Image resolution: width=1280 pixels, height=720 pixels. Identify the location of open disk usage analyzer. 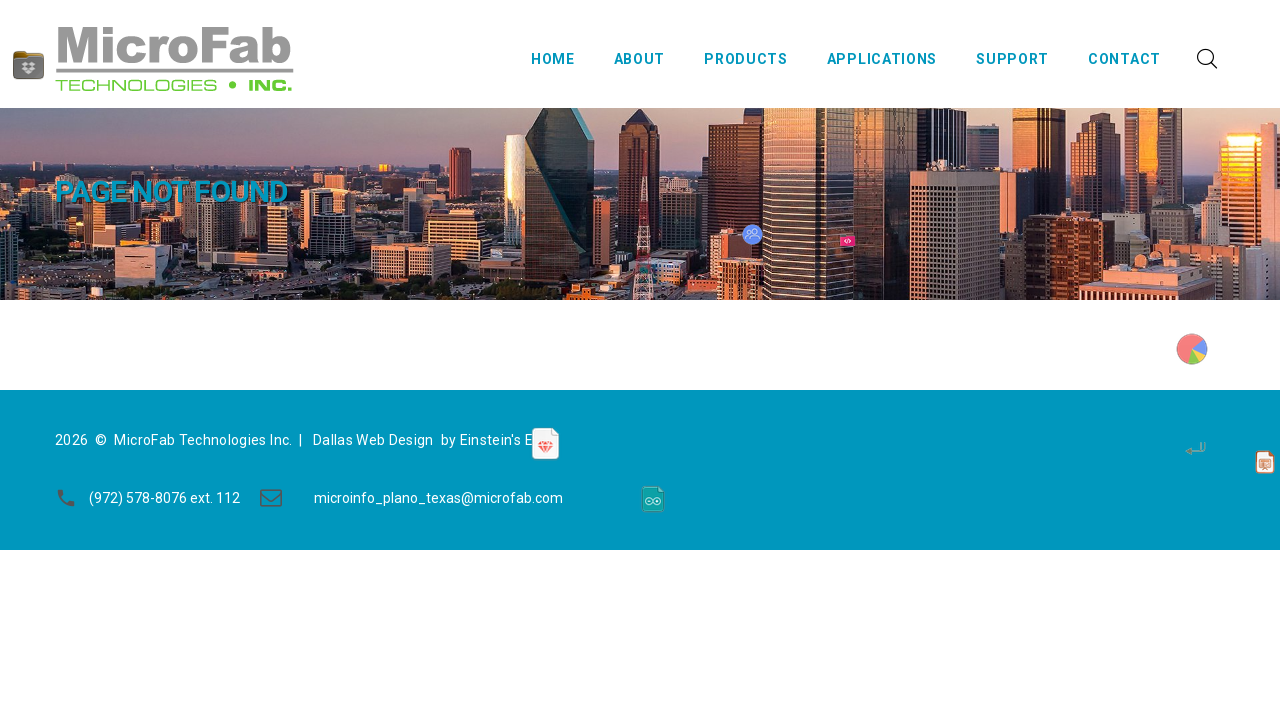
(1192, 349).